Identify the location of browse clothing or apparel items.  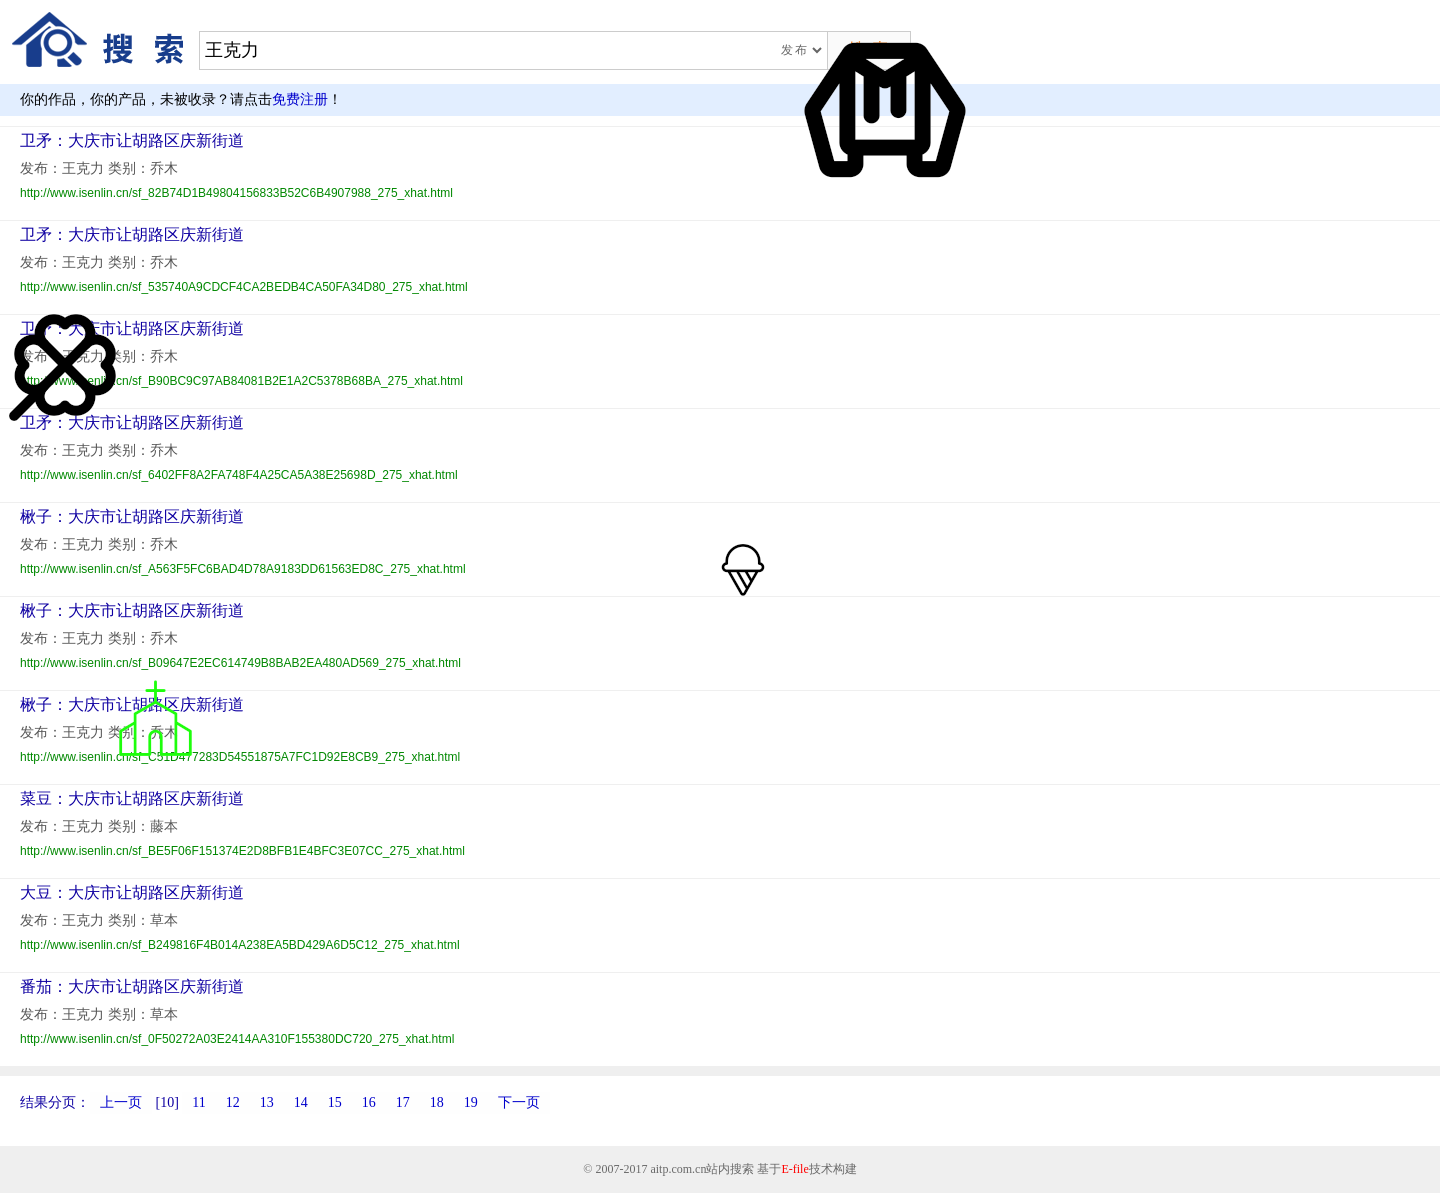
(885, 110).